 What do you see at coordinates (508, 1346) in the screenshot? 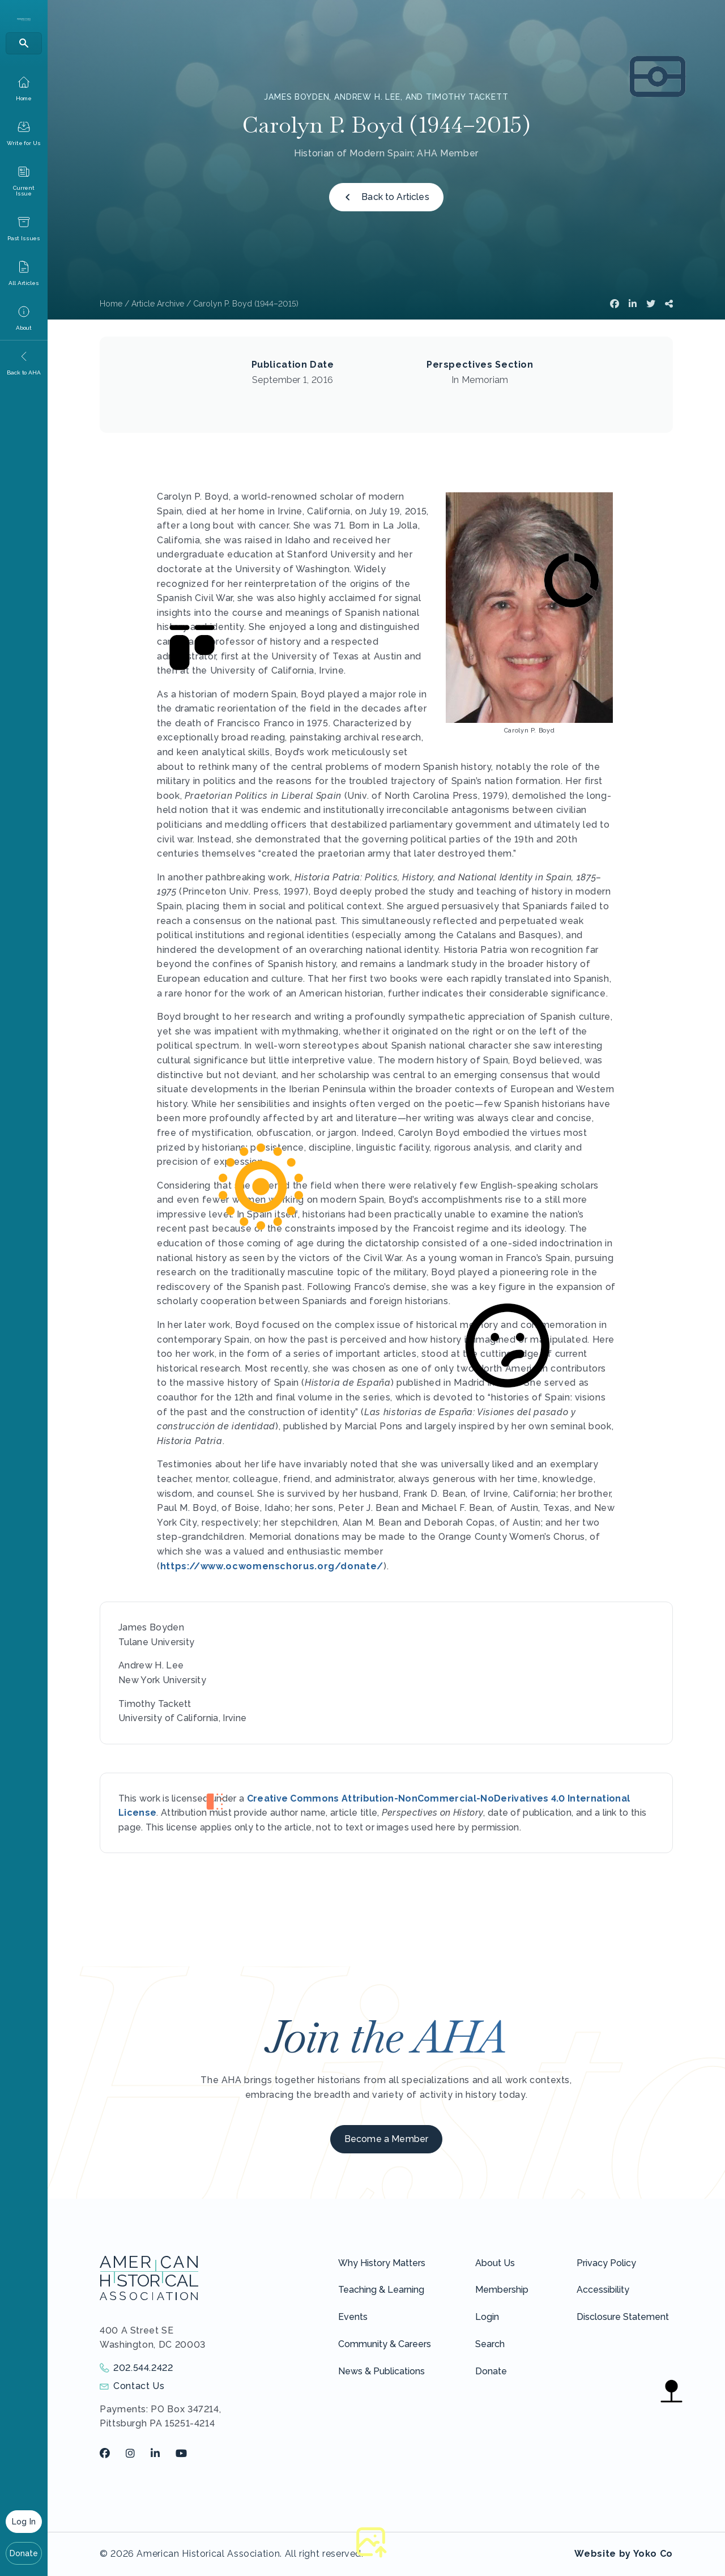
I see `indicate user frustration or negative feedback` at bounding box center [508, 1346].